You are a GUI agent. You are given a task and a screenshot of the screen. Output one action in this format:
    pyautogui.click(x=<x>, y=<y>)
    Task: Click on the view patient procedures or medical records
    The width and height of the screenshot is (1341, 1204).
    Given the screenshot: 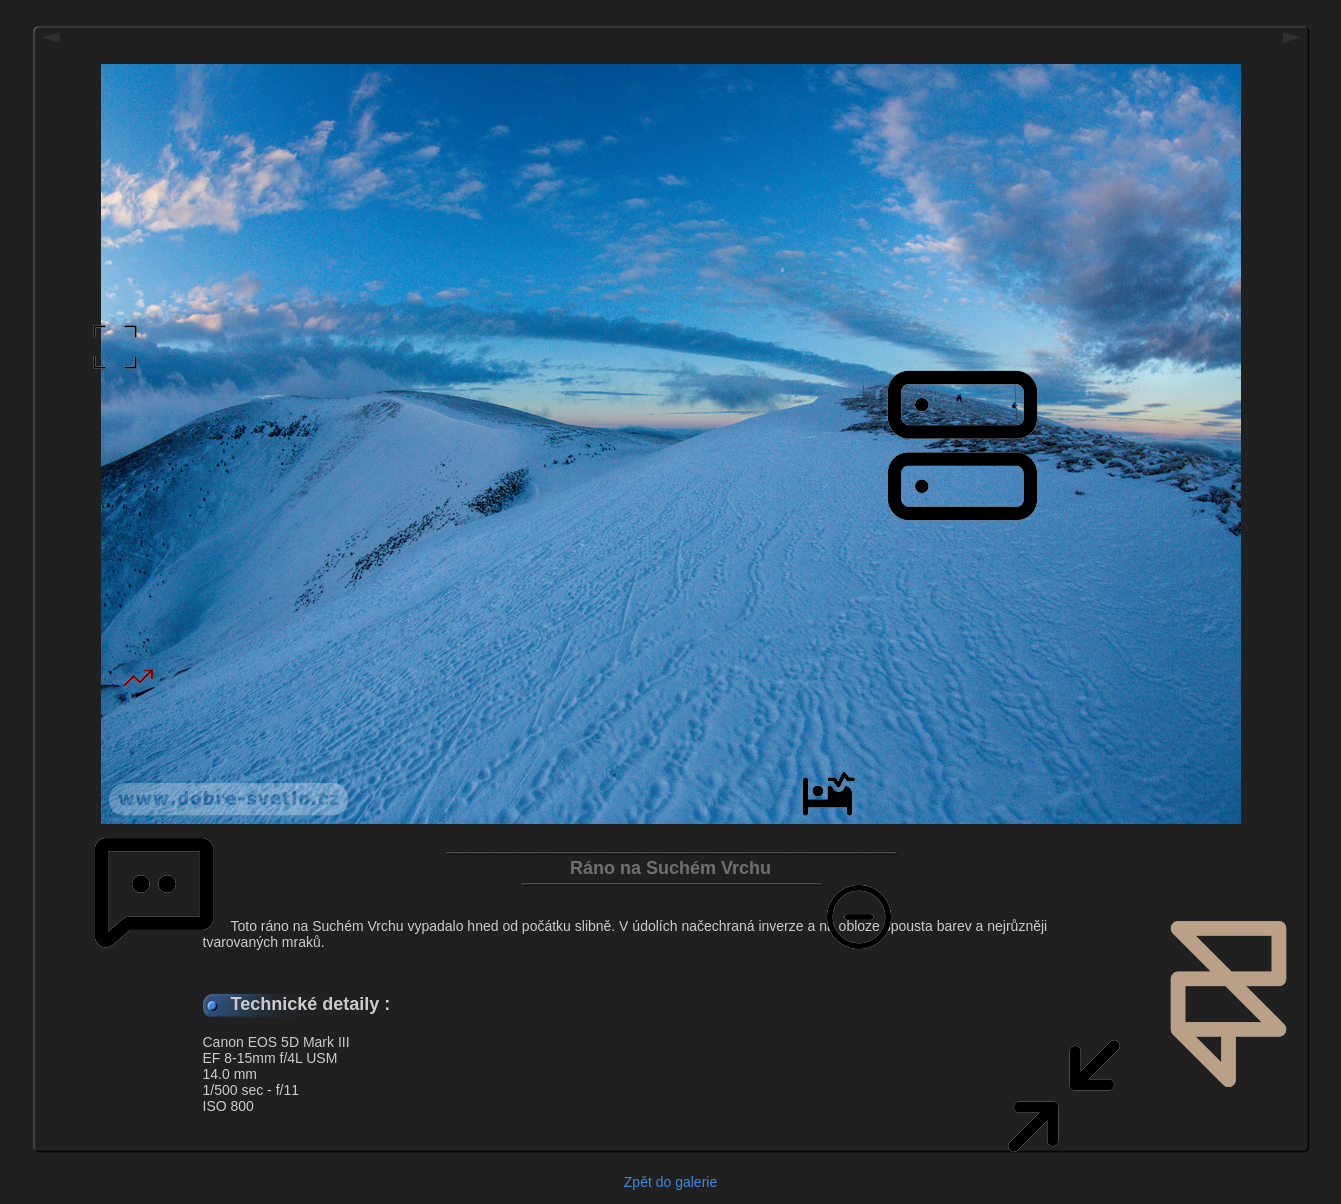 What is the action you would take?
    pyautogui.click(x=827, y=796)
    